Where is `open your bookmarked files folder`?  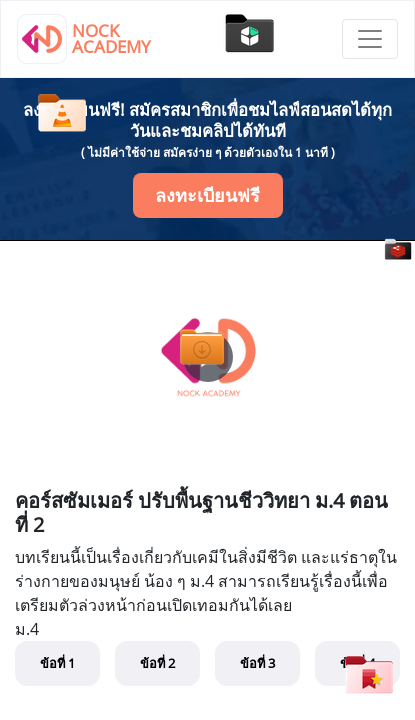 open your bookmarked files folder is located at coordinates (369, 676).